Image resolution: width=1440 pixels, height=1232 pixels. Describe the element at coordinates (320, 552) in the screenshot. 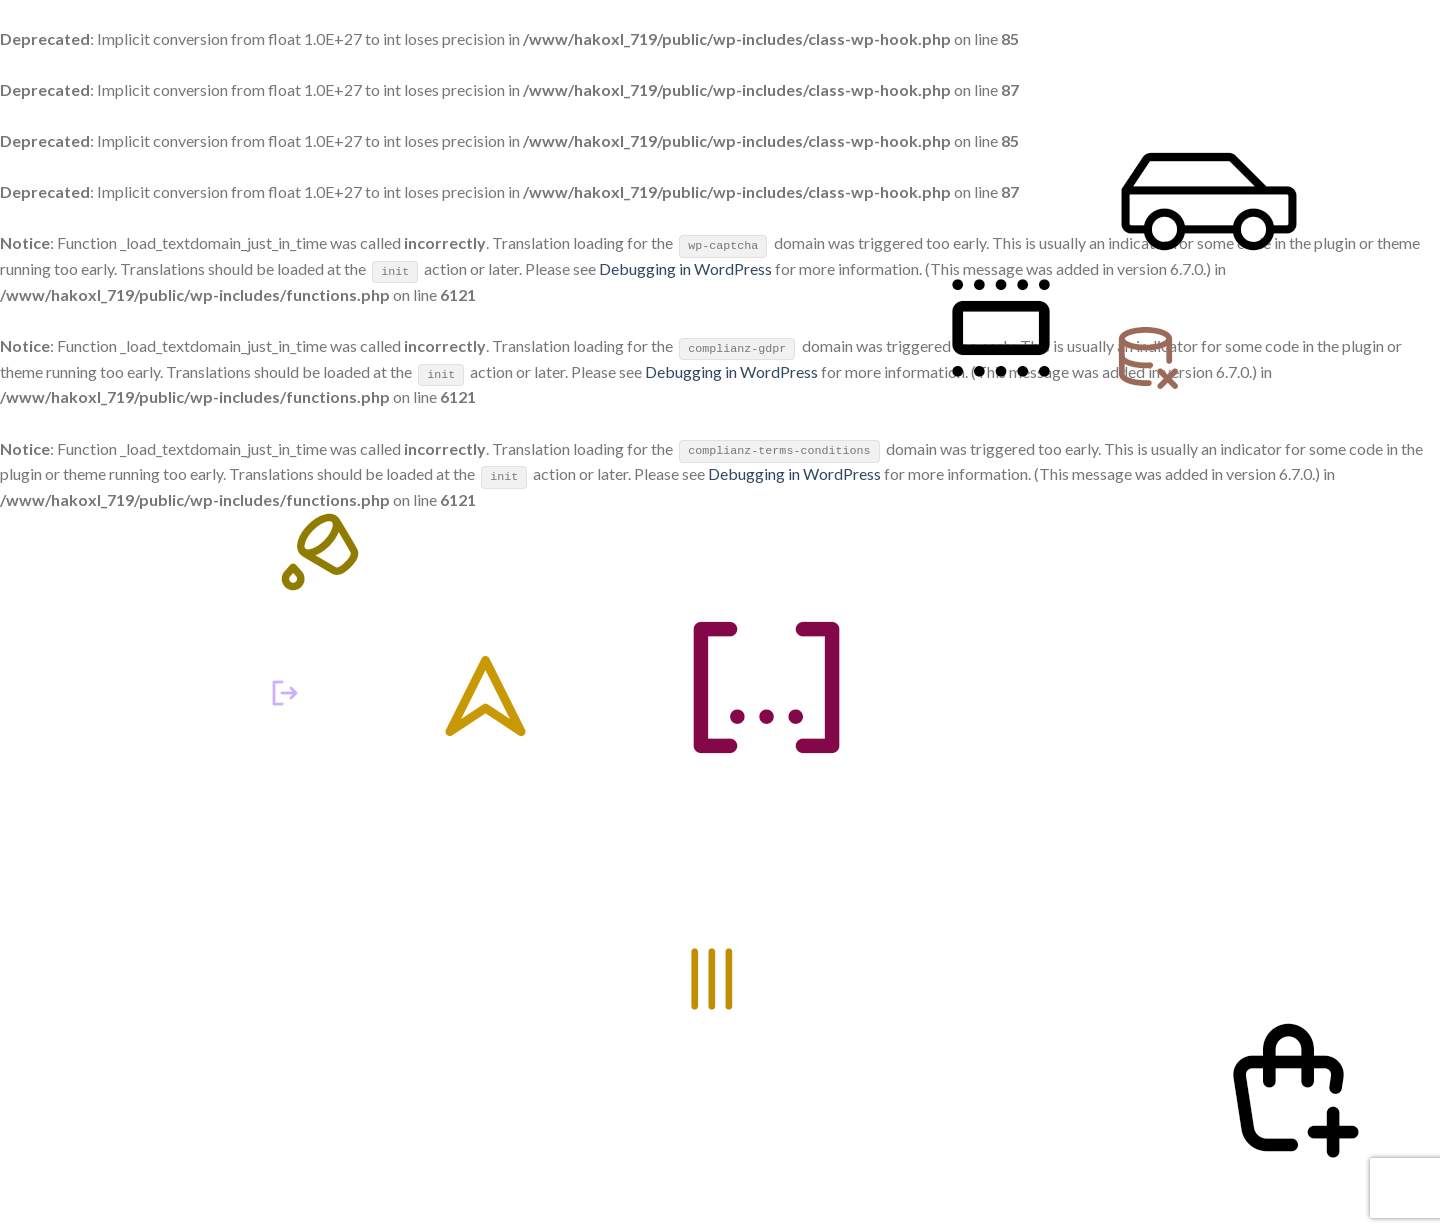

I see `select a fill color` at that location.